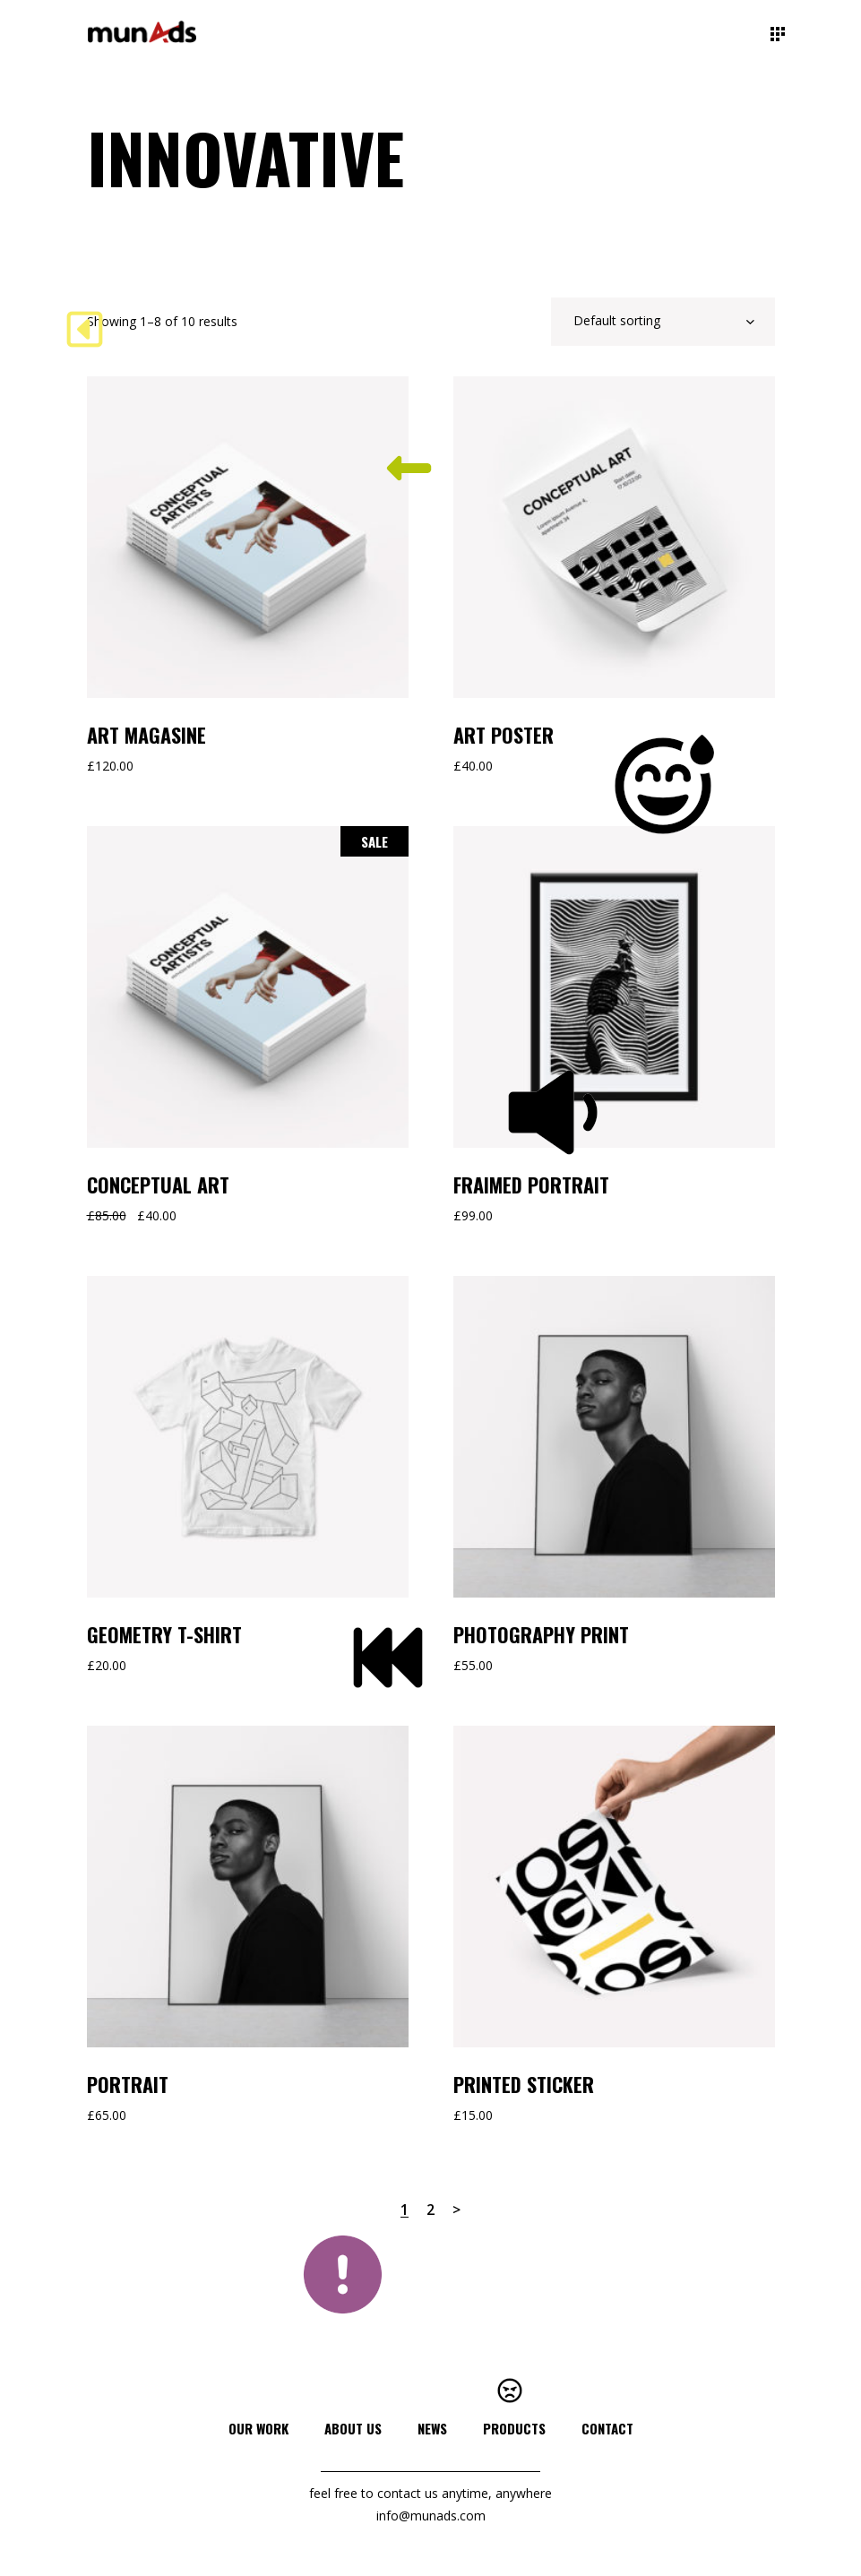  I want to click on decrease audio volume, so click(550, 1112).